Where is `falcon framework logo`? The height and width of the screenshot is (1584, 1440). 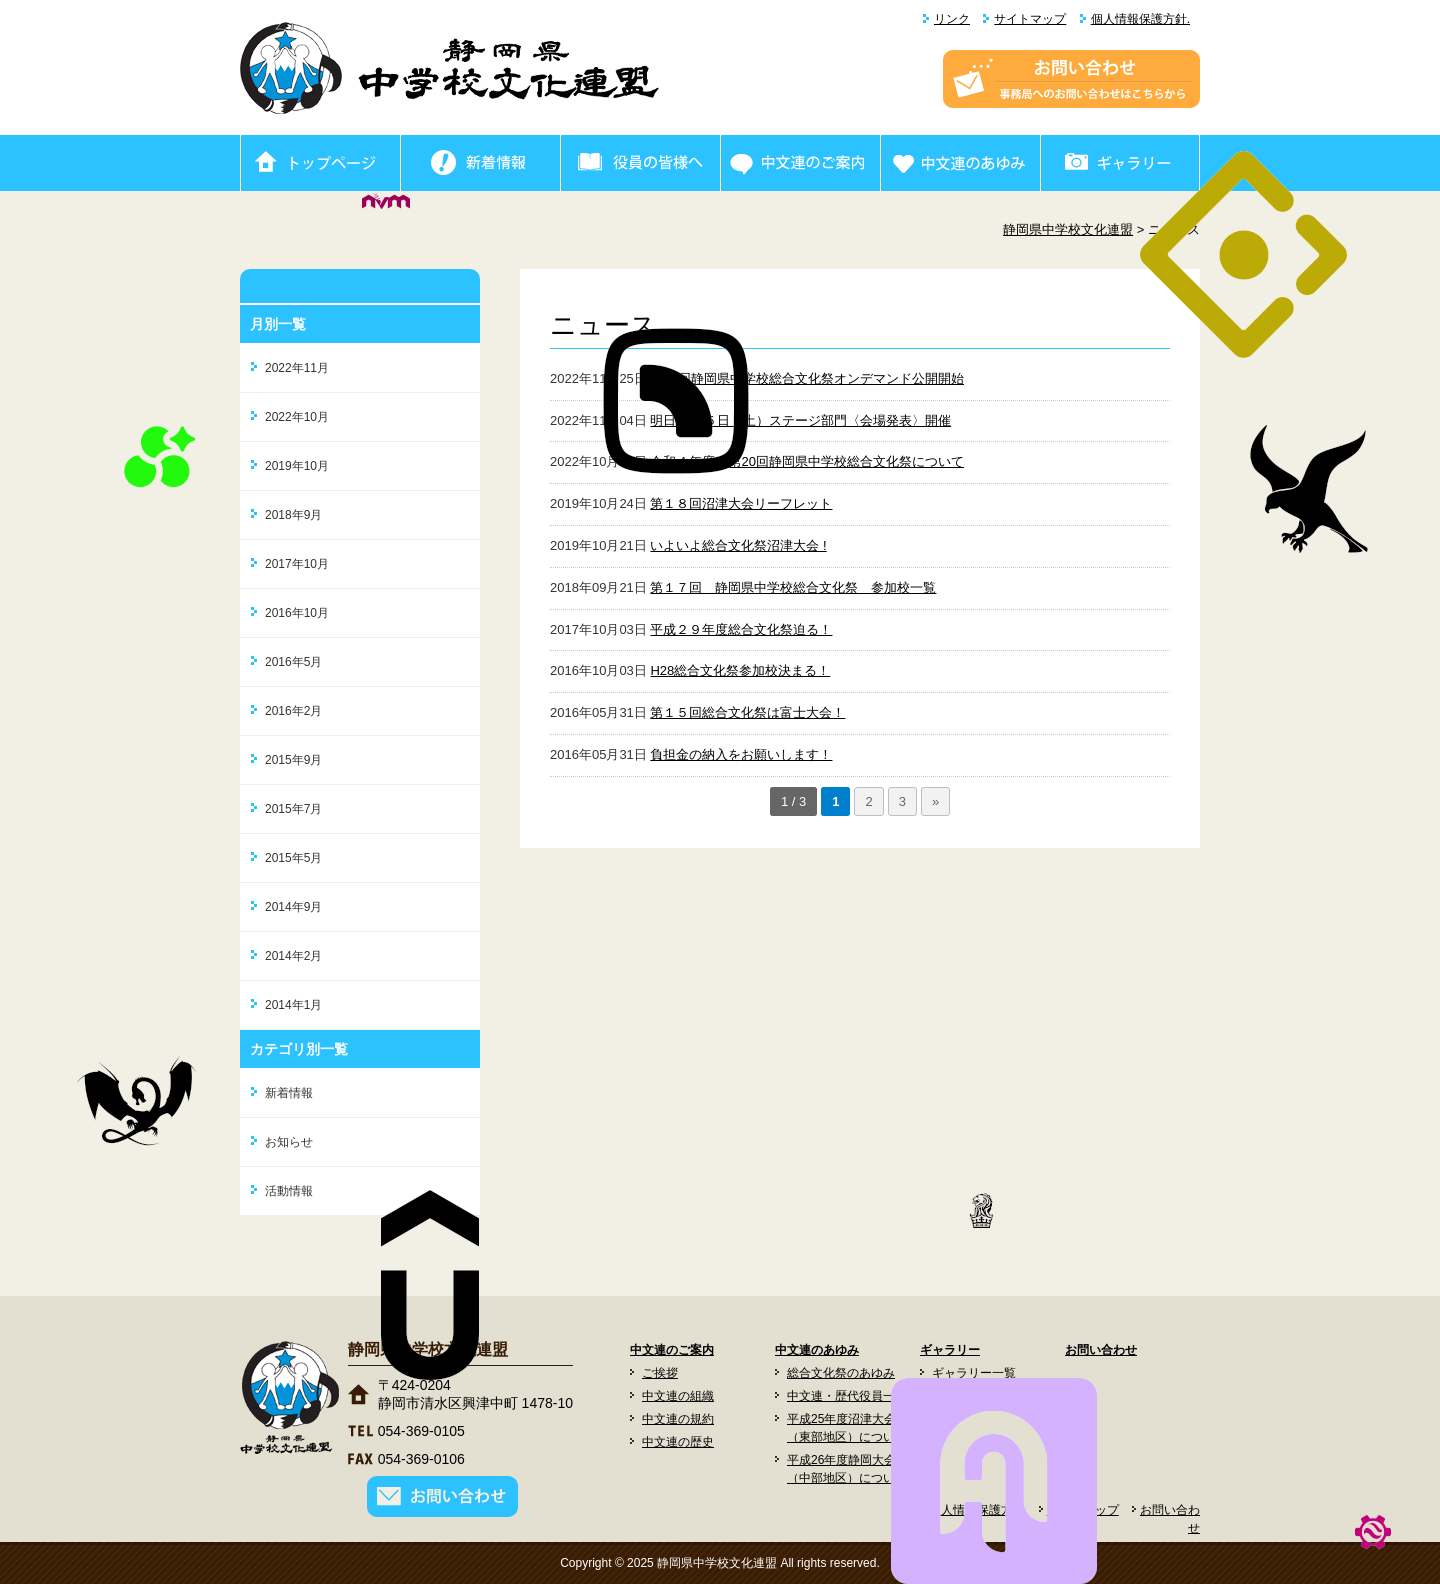
falcon framework logo is located at coordinates (1309, 489).